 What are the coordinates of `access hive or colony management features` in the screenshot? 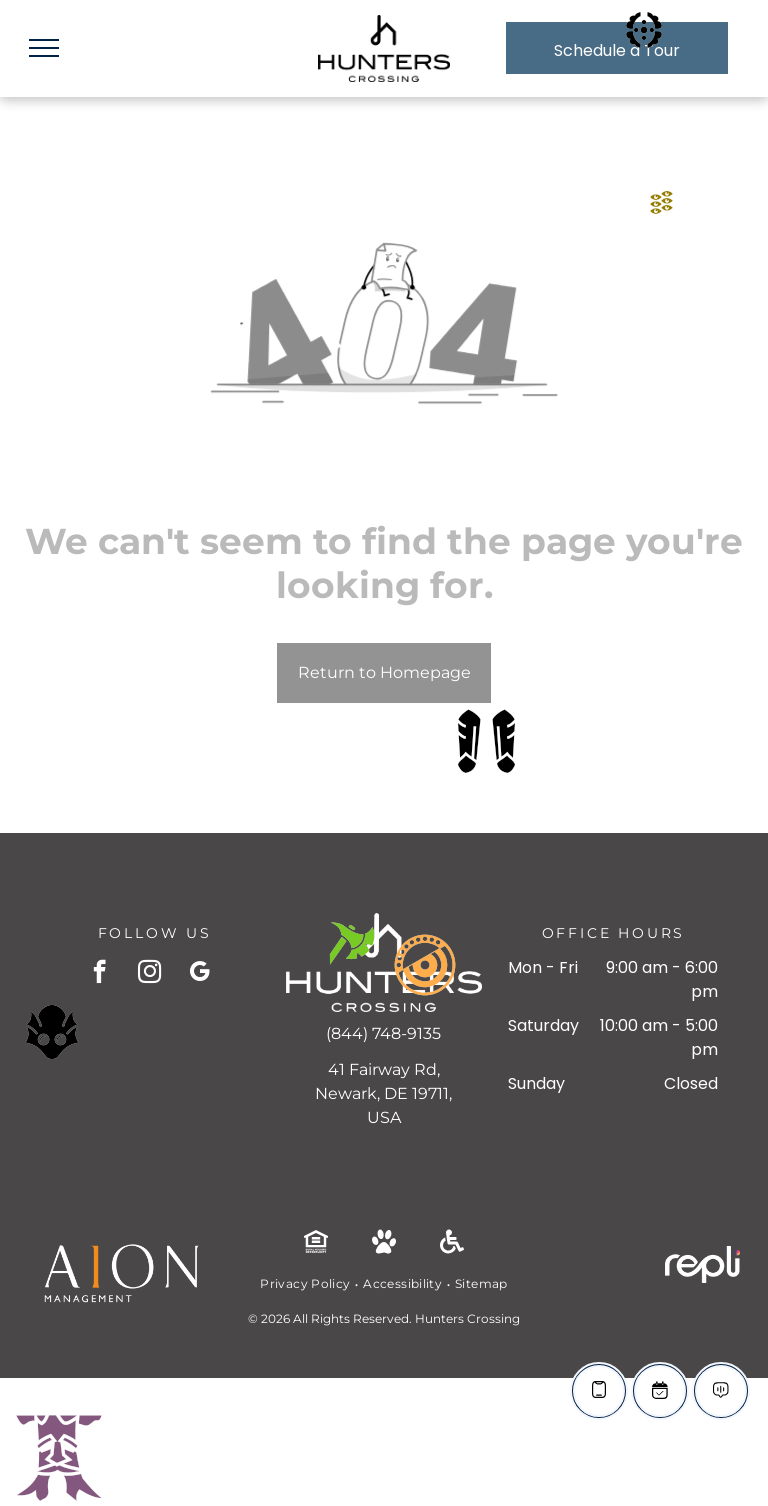 It's located at (644, 30).